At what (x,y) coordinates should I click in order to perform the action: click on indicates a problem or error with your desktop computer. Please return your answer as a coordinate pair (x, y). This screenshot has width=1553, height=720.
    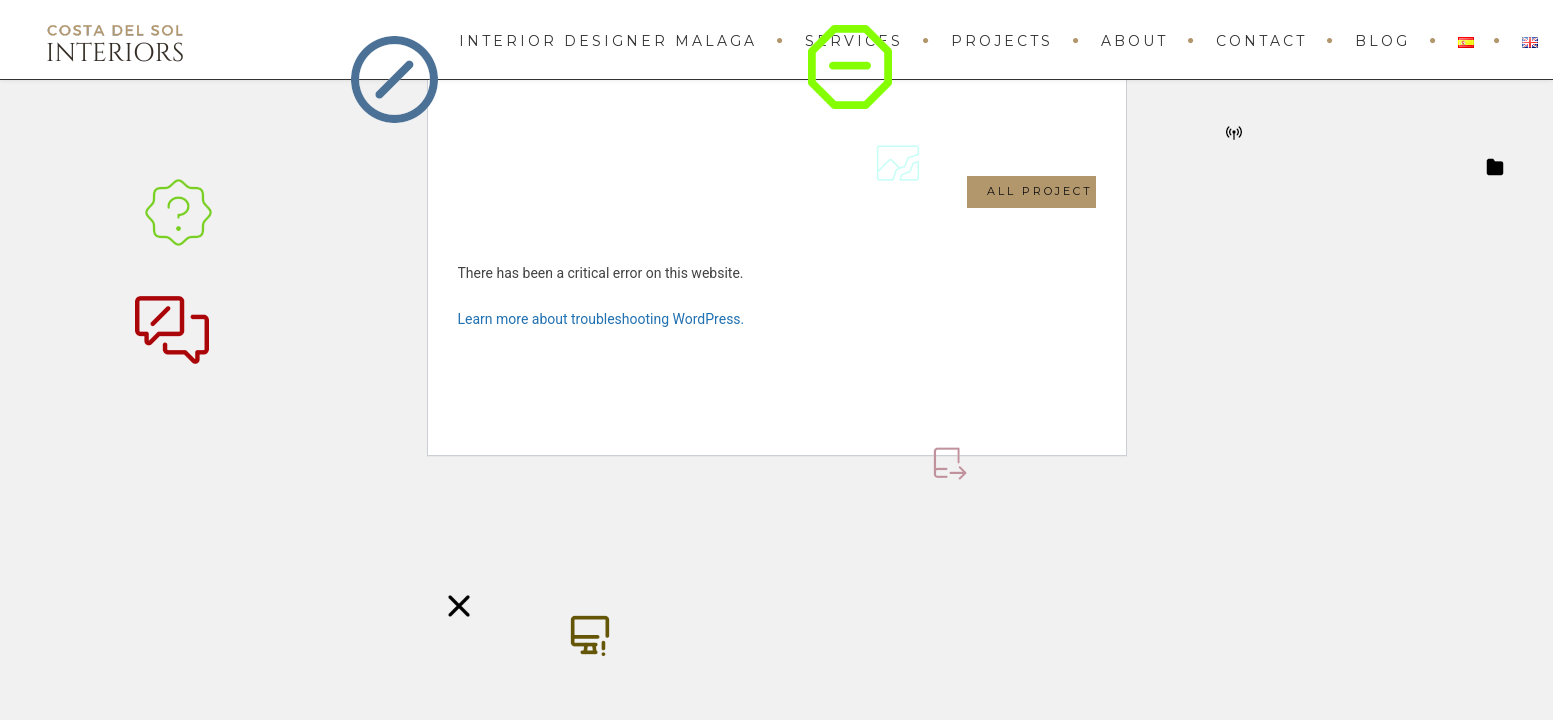
    Looking at the image, I should click on (590, 635).